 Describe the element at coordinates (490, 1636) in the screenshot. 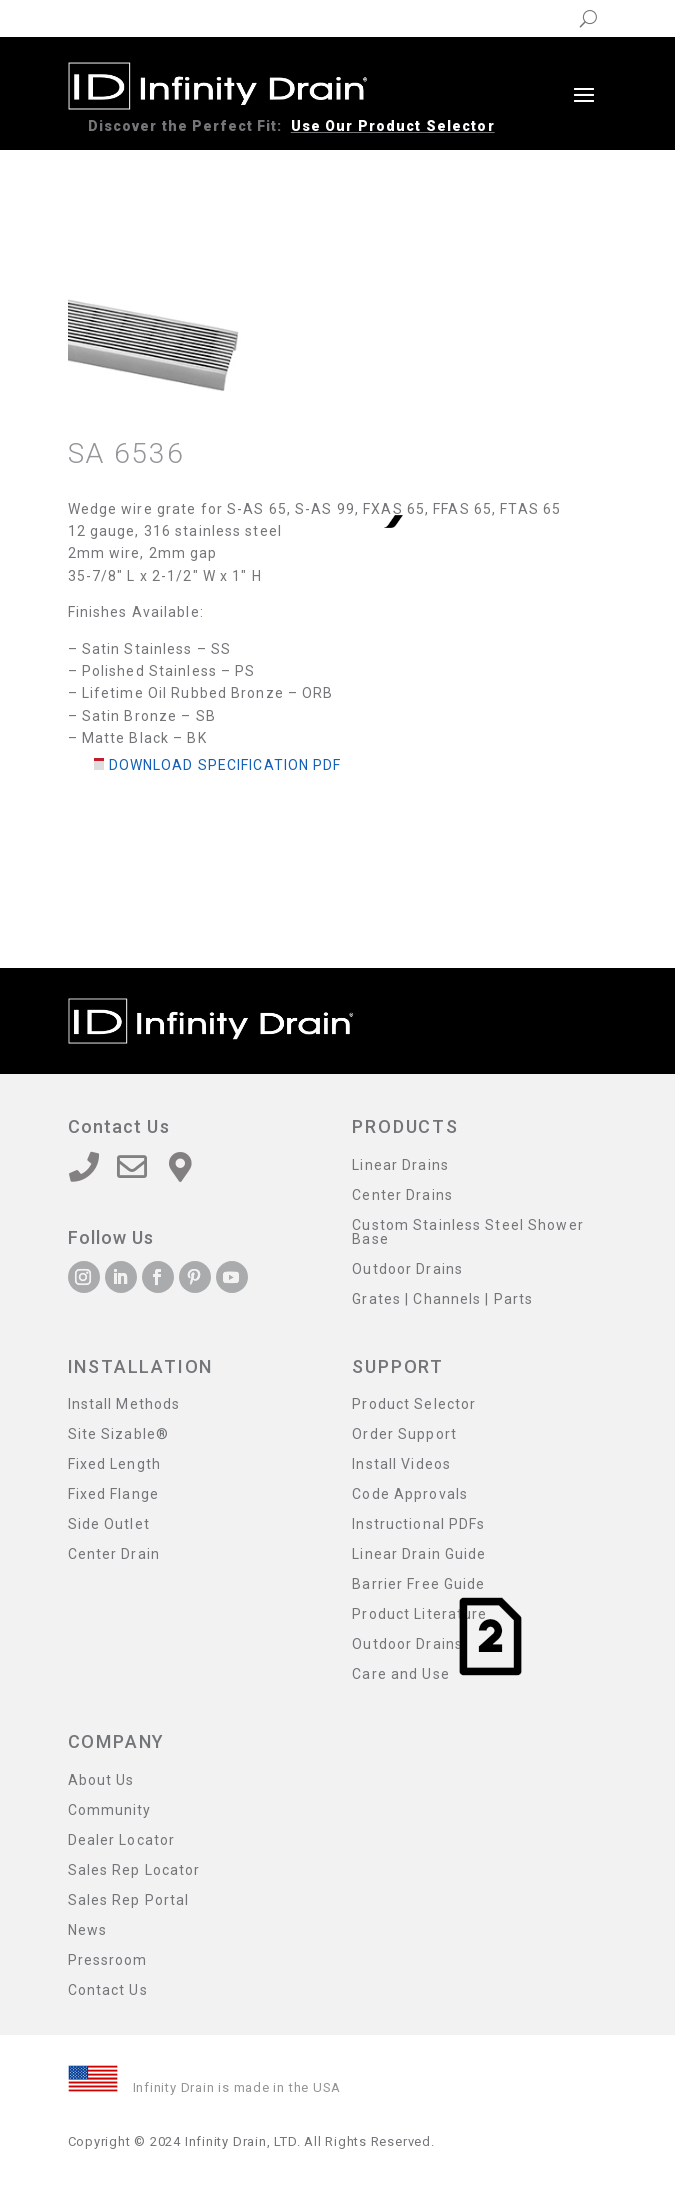

I see `indicates SIM card 2 is active` at that location.